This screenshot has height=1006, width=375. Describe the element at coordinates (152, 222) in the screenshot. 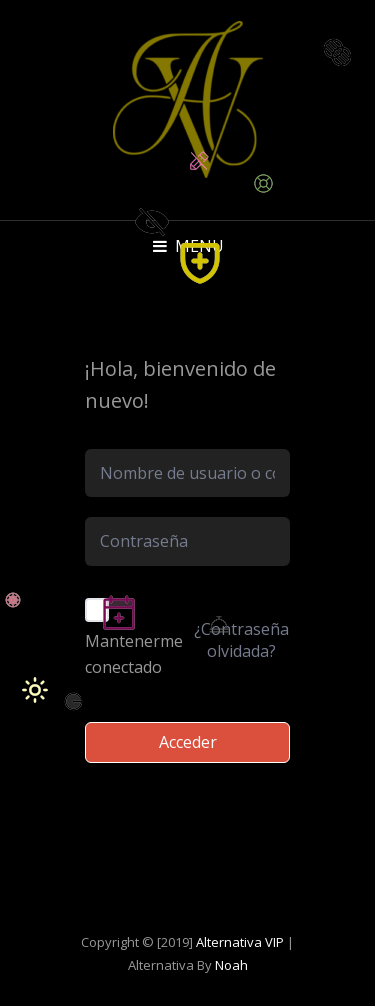

I see `hide password or sensitive content` at that location.